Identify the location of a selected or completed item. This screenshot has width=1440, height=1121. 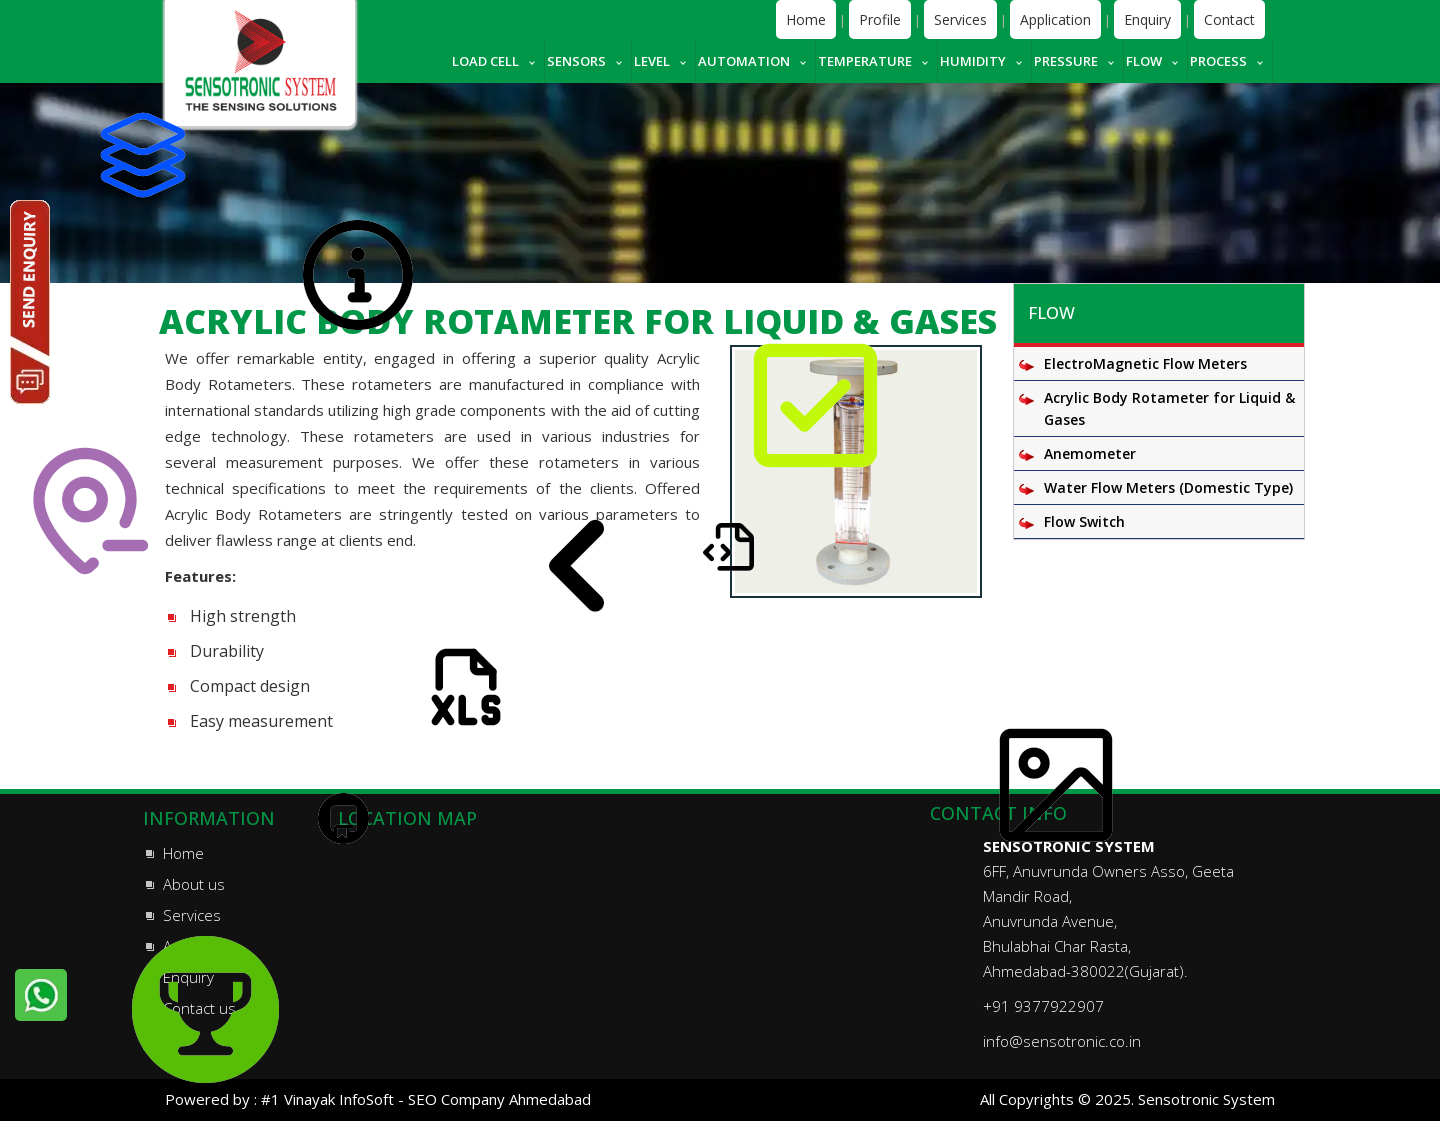
(815, 405).